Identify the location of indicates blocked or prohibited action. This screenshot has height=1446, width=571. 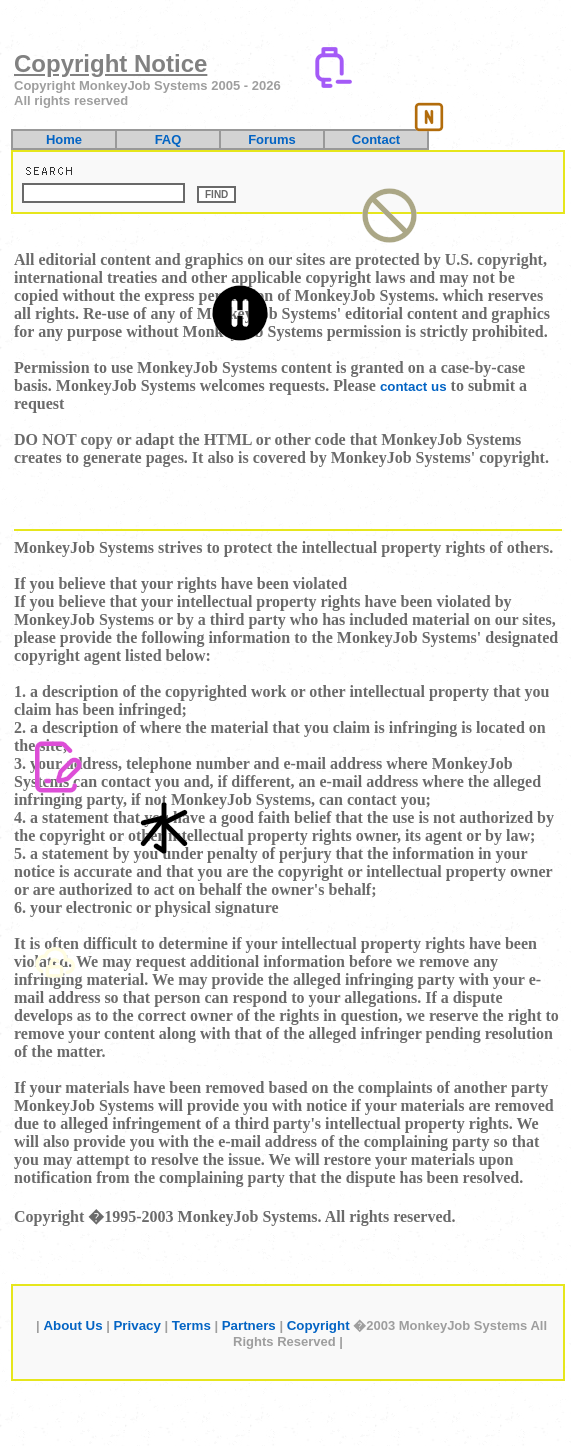
(389, 215).